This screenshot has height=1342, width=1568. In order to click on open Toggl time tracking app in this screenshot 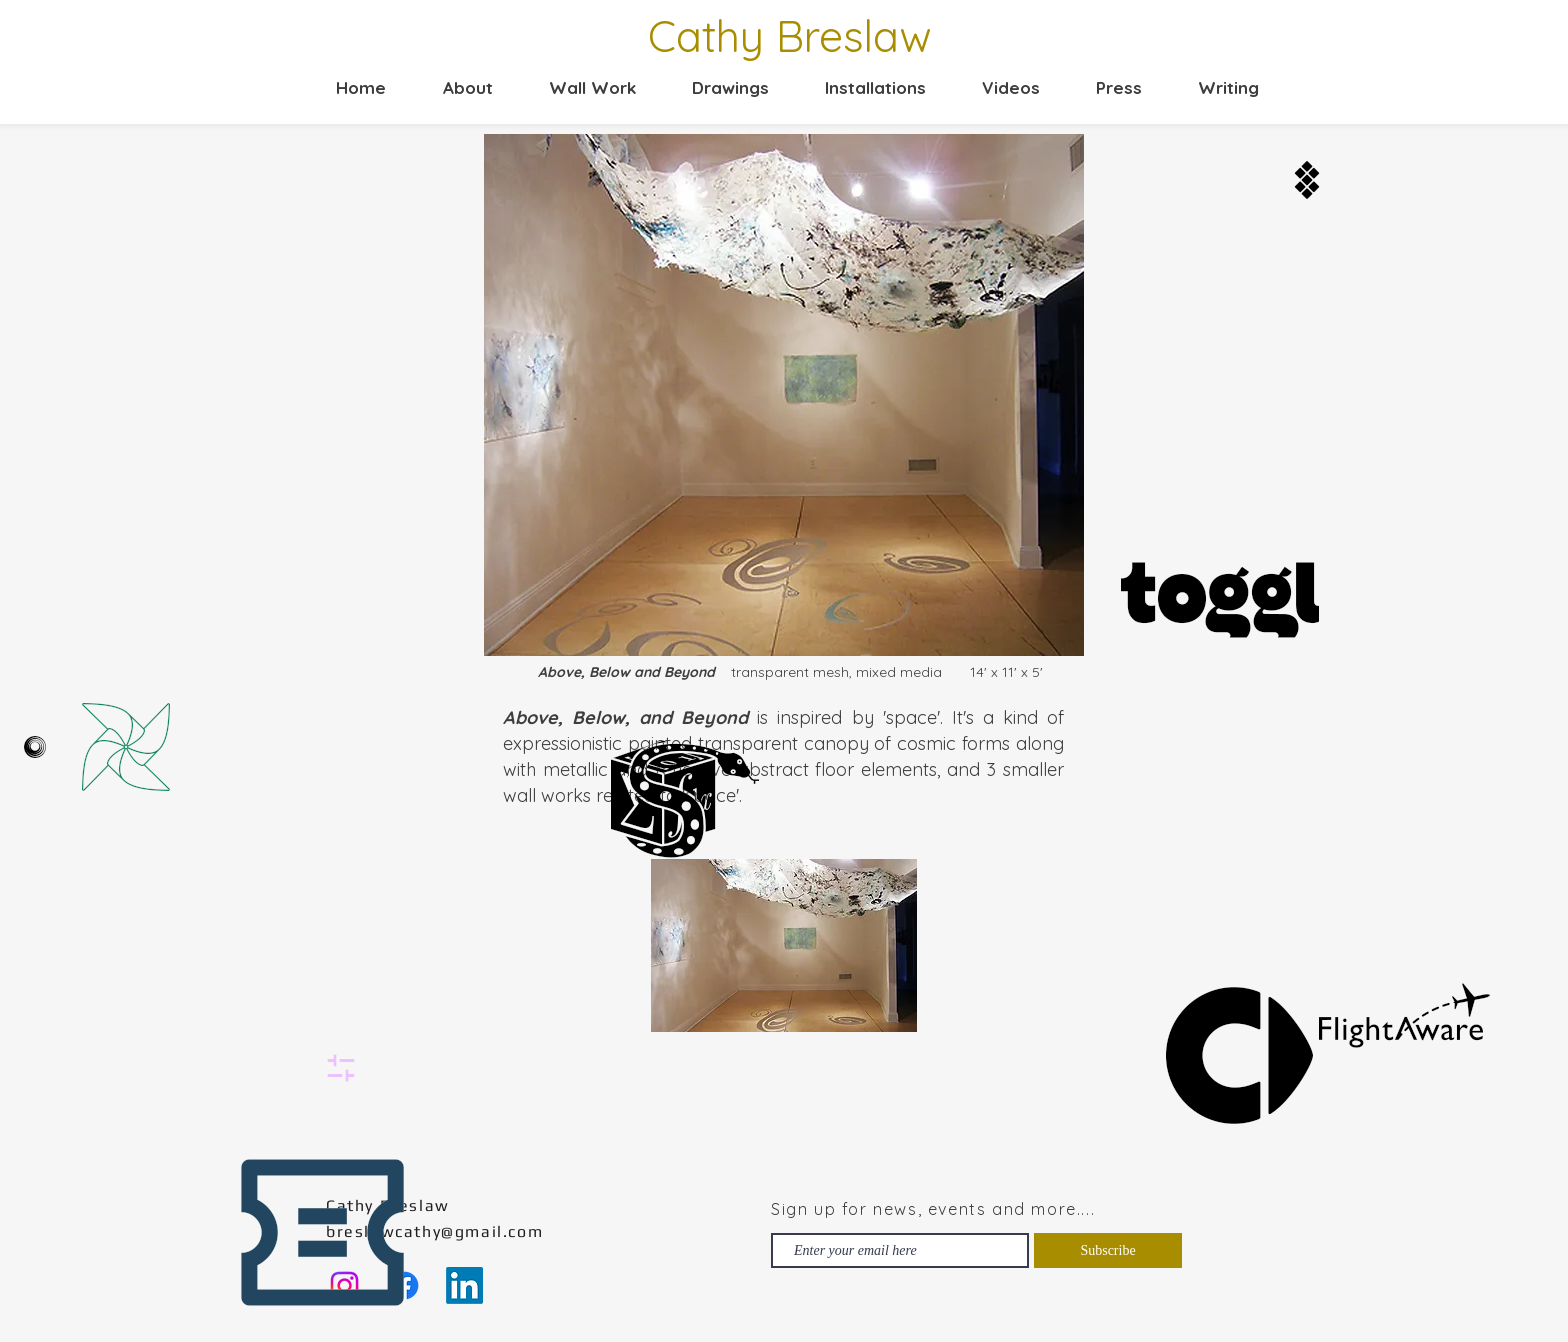, I will do `click(1220, 600)`.